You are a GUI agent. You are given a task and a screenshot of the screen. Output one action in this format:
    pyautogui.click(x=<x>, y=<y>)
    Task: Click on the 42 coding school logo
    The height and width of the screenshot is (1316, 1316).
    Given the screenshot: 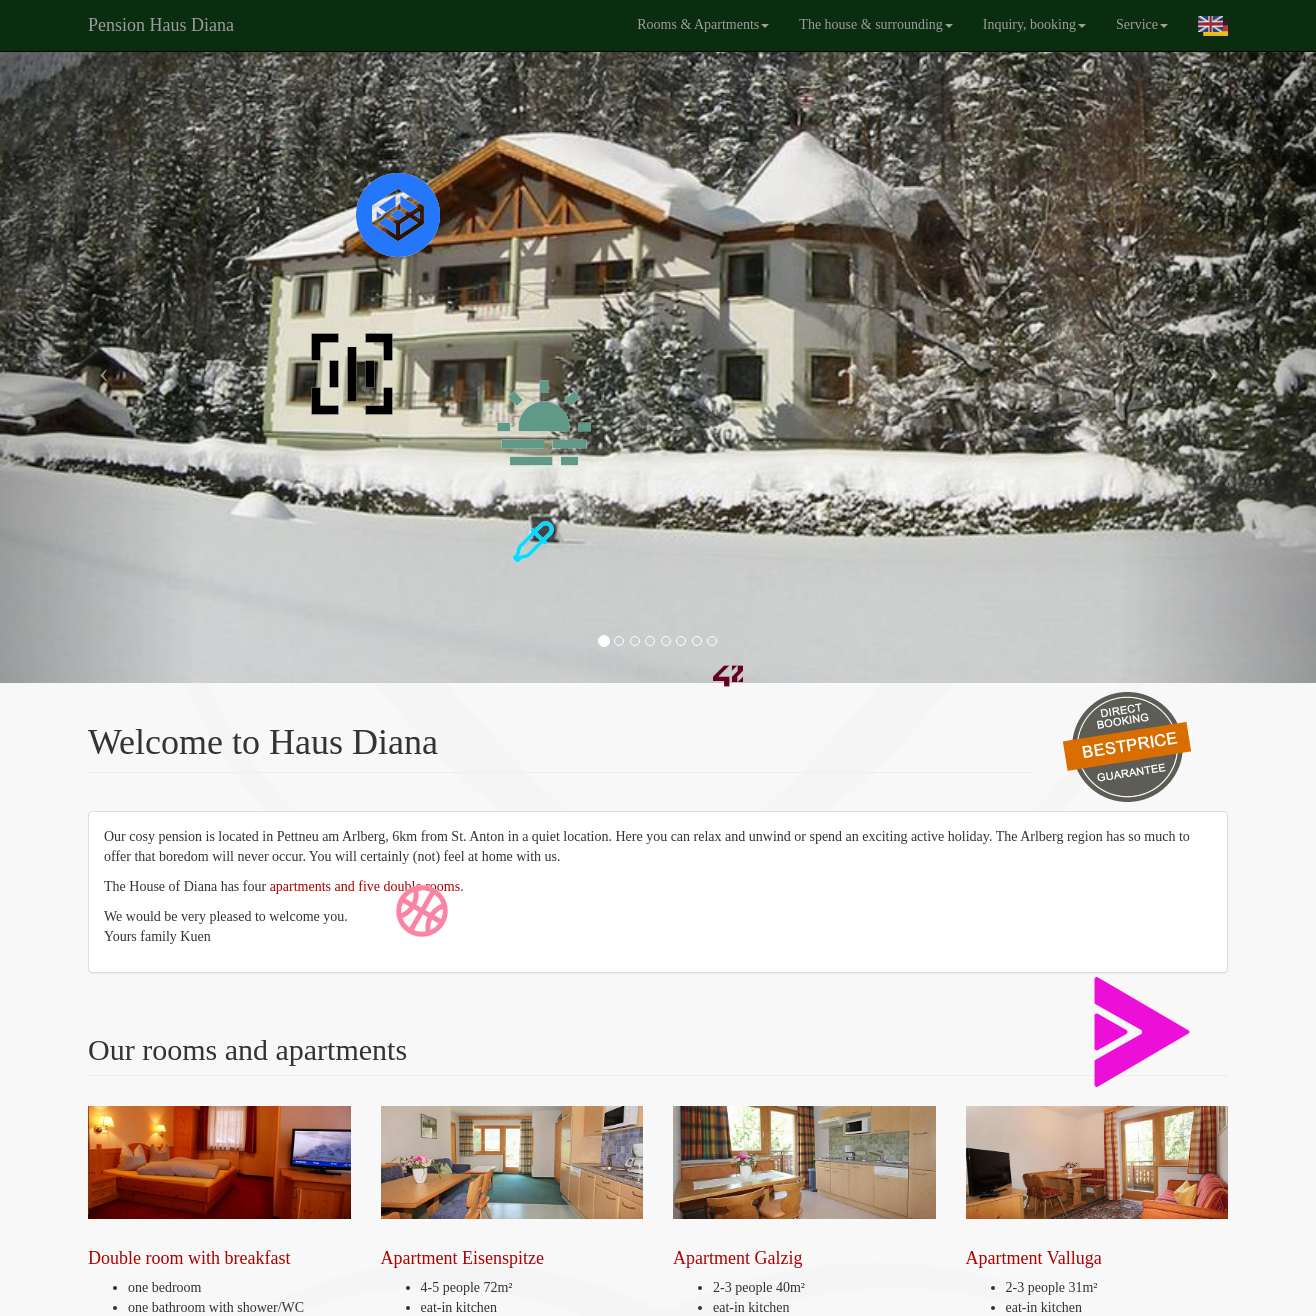 What is the action you would take?
    pyautogui.click(x=728, y=676)
    